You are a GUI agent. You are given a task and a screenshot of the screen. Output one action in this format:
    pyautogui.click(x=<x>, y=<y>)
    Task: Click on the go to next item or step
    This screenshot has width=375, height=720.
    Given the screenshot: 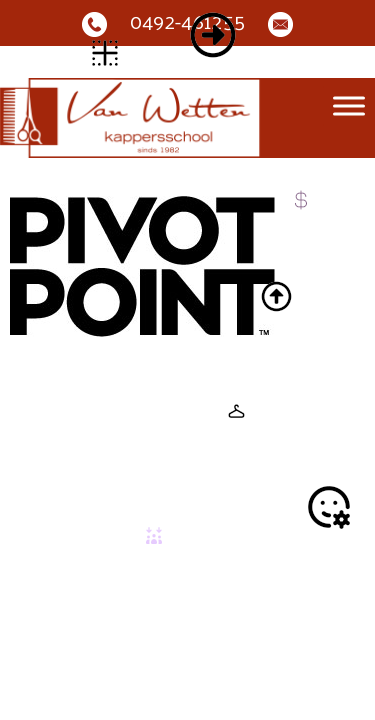 What is the action you would take?
    pyautogui.click(x=213, y=35)
    